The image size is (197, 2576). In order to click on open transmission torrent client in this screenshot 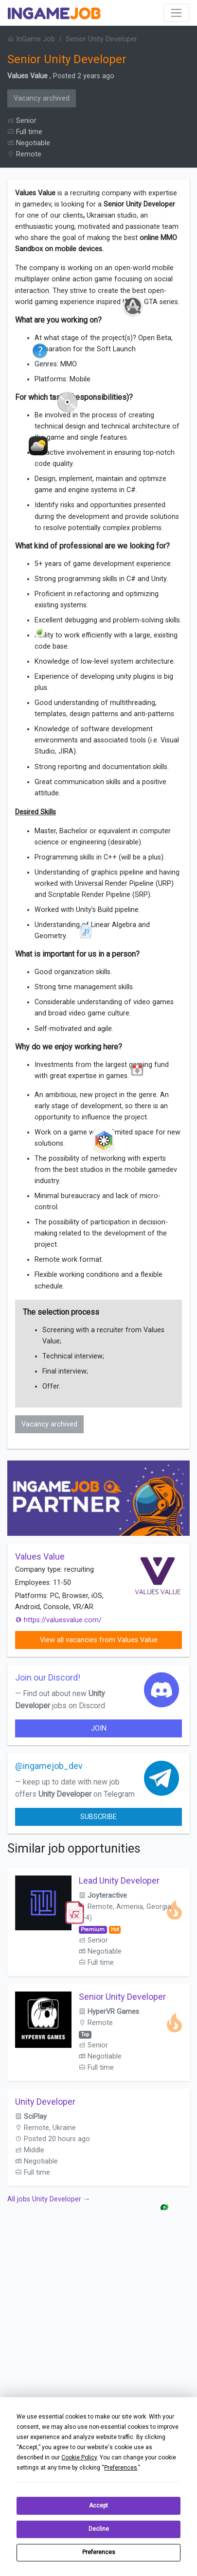, I will do `click(137, 1070)`.